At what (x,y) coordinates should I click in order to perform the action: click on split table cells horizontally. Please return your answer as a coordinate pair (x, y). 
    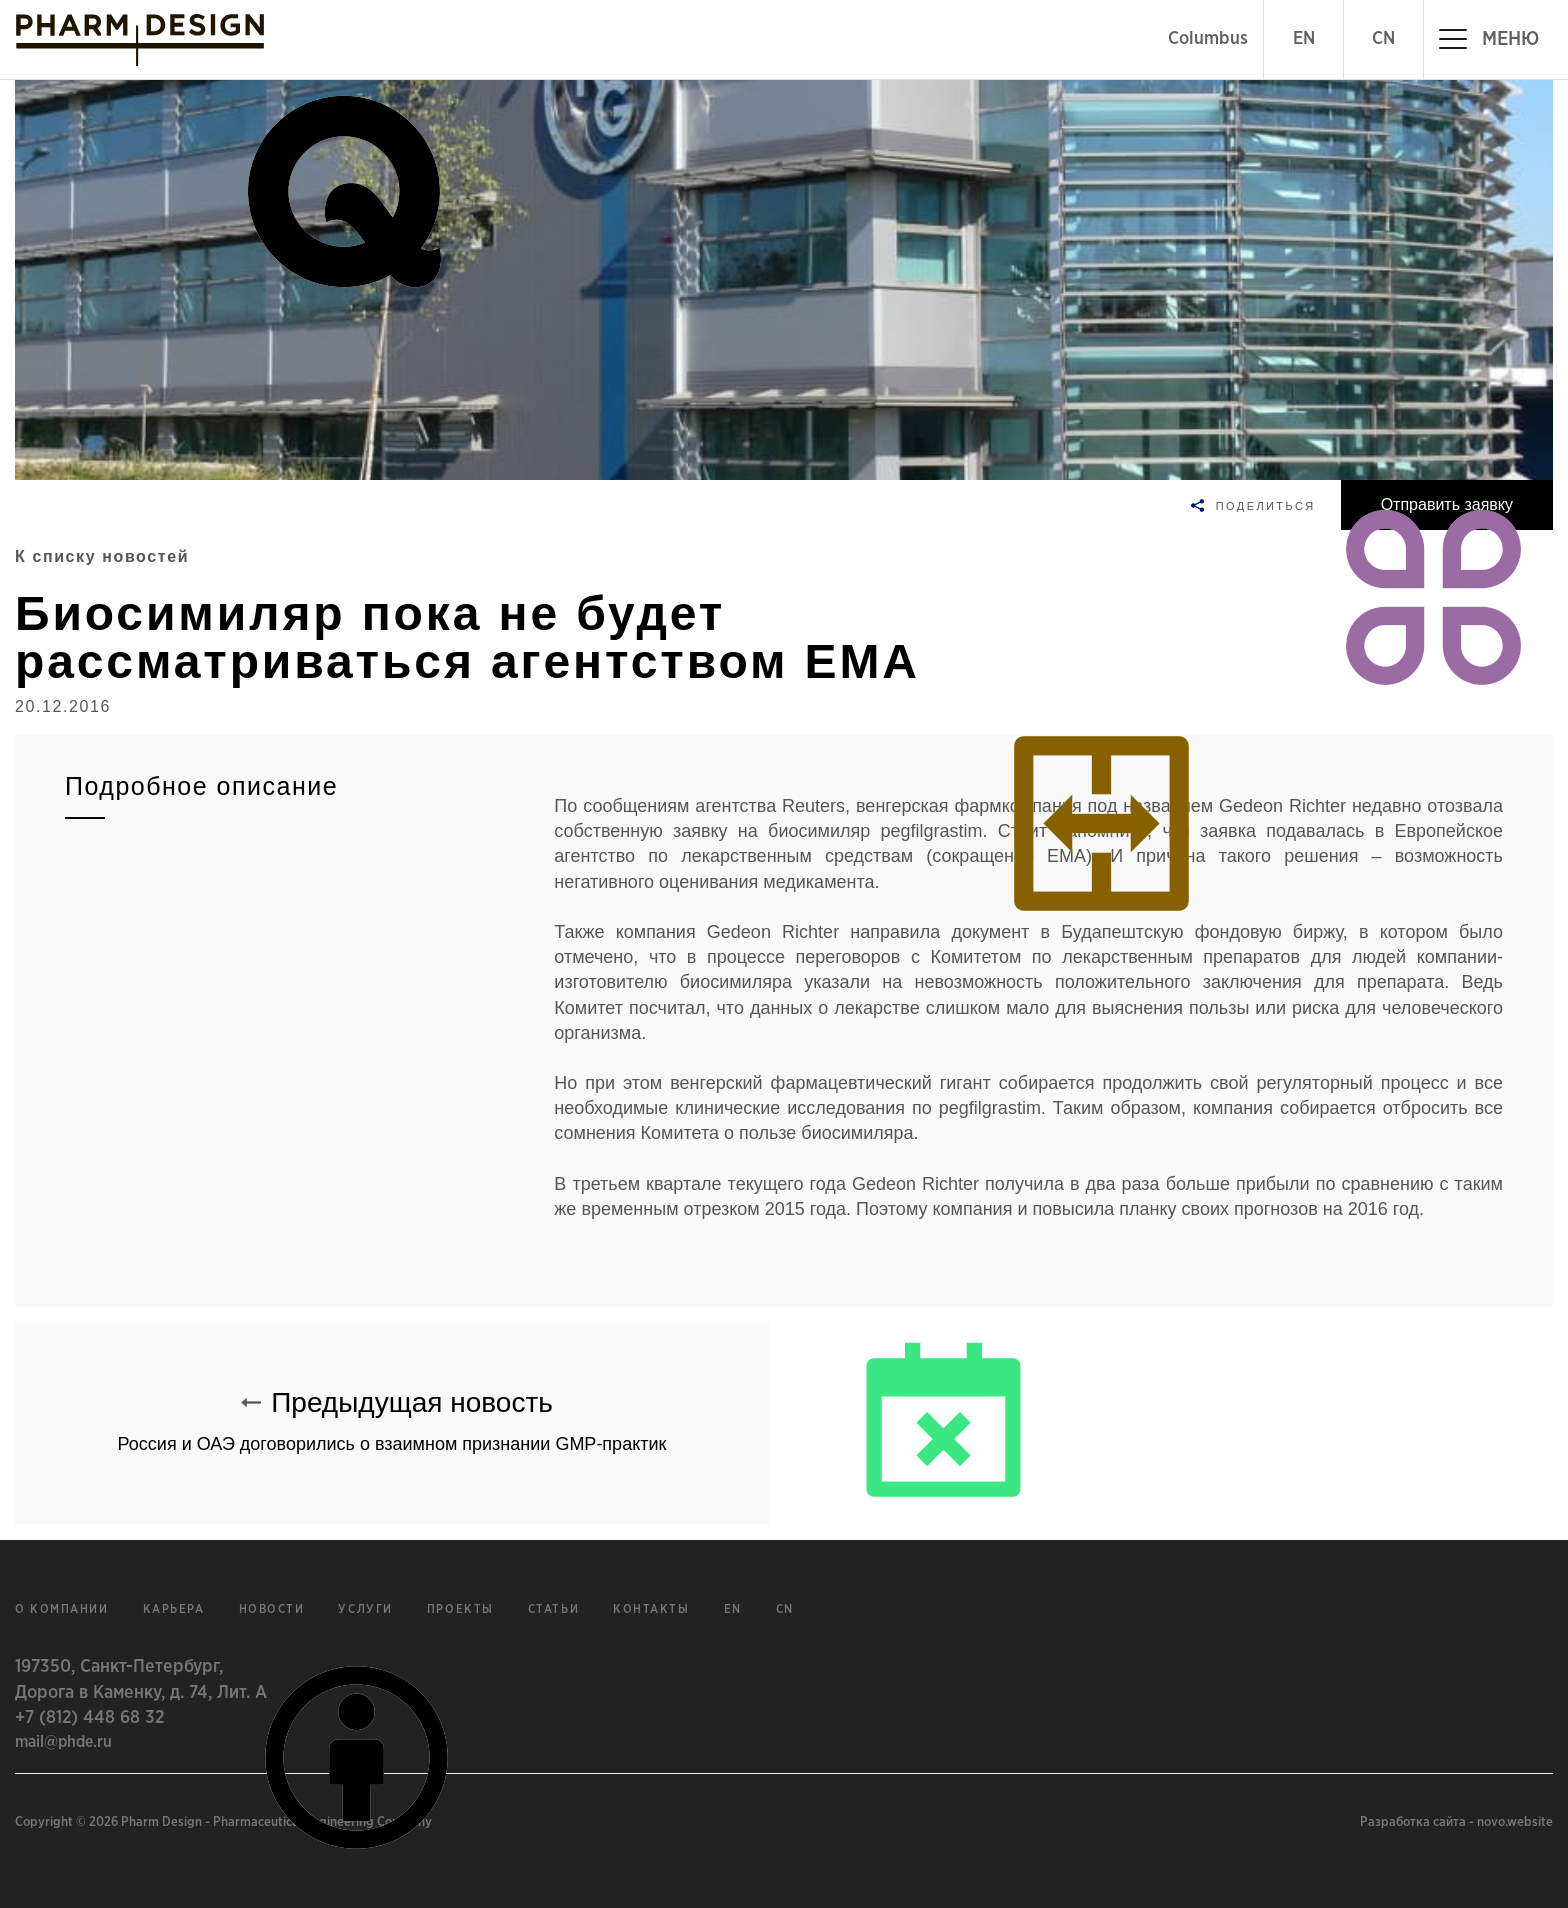
    Looking at the image, I should click on (1101, 823).